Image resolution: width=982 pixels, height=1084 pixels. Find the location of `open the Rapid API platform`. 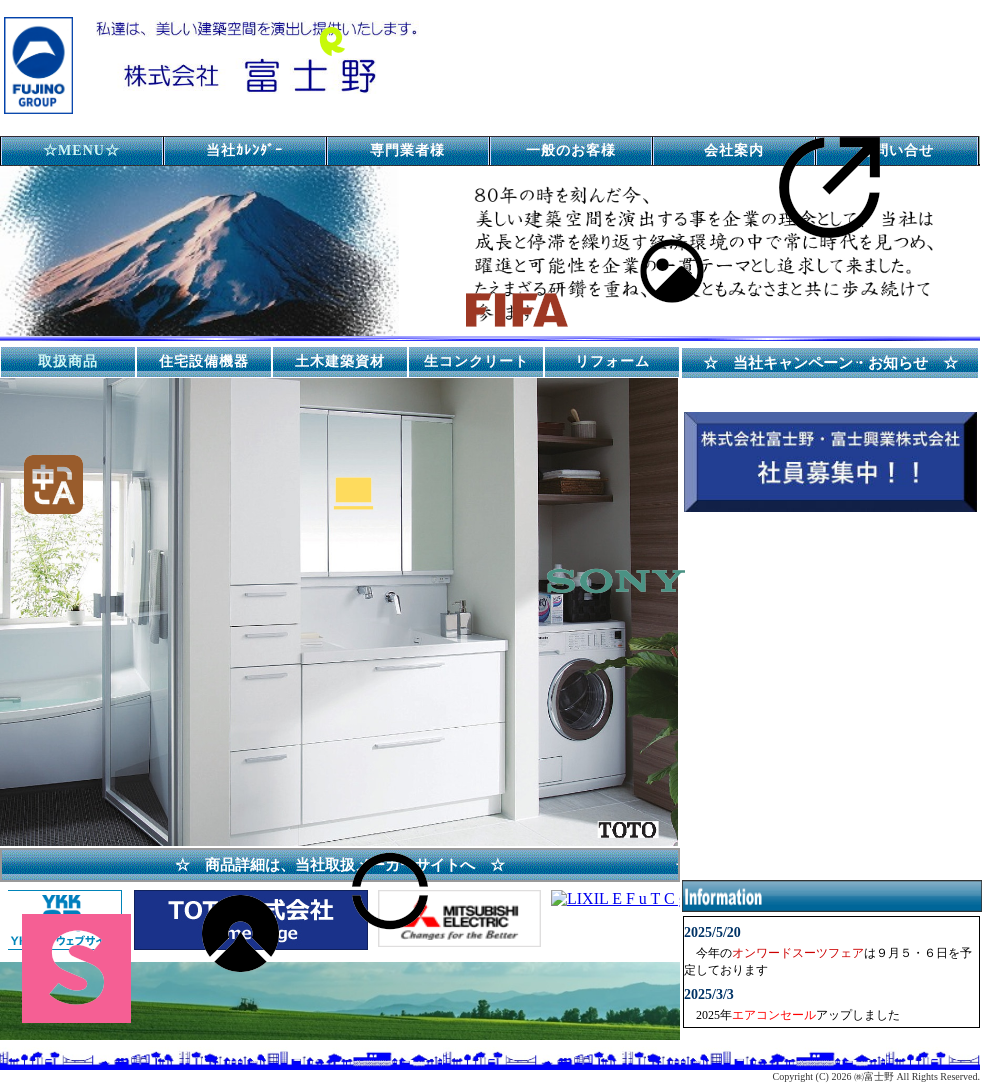

open the Rapid API platform is located at coordinates (332, 41).